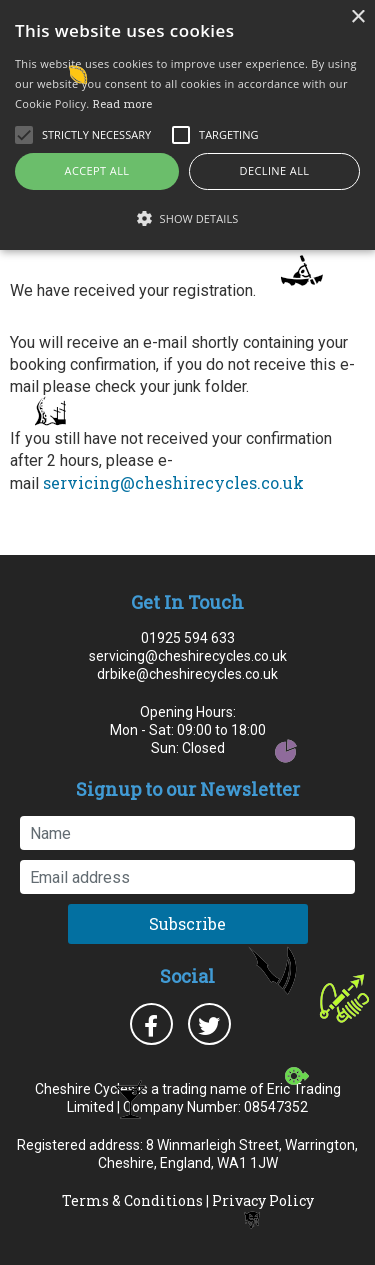  Describe the element at coordinates (297, 1076) in the screenshot. I see `advance time to the next day` at that location.